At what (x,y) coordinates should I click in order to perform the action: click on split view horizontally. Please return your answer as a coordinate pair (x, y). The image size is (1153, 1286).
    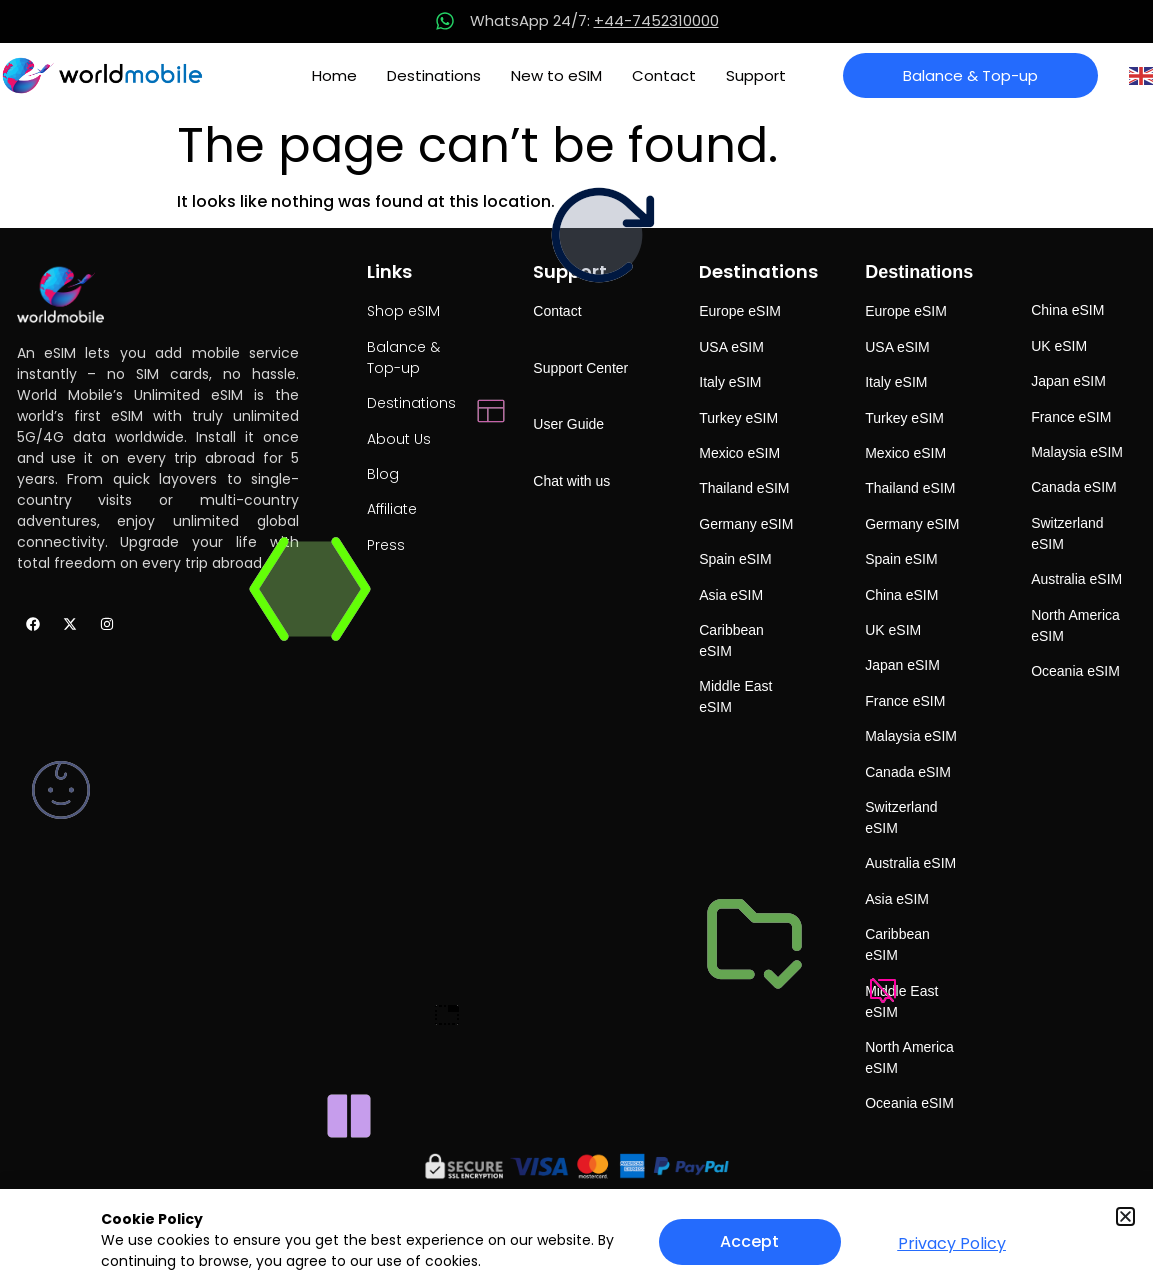
    Looking at the image, I should click on (349, 1116).